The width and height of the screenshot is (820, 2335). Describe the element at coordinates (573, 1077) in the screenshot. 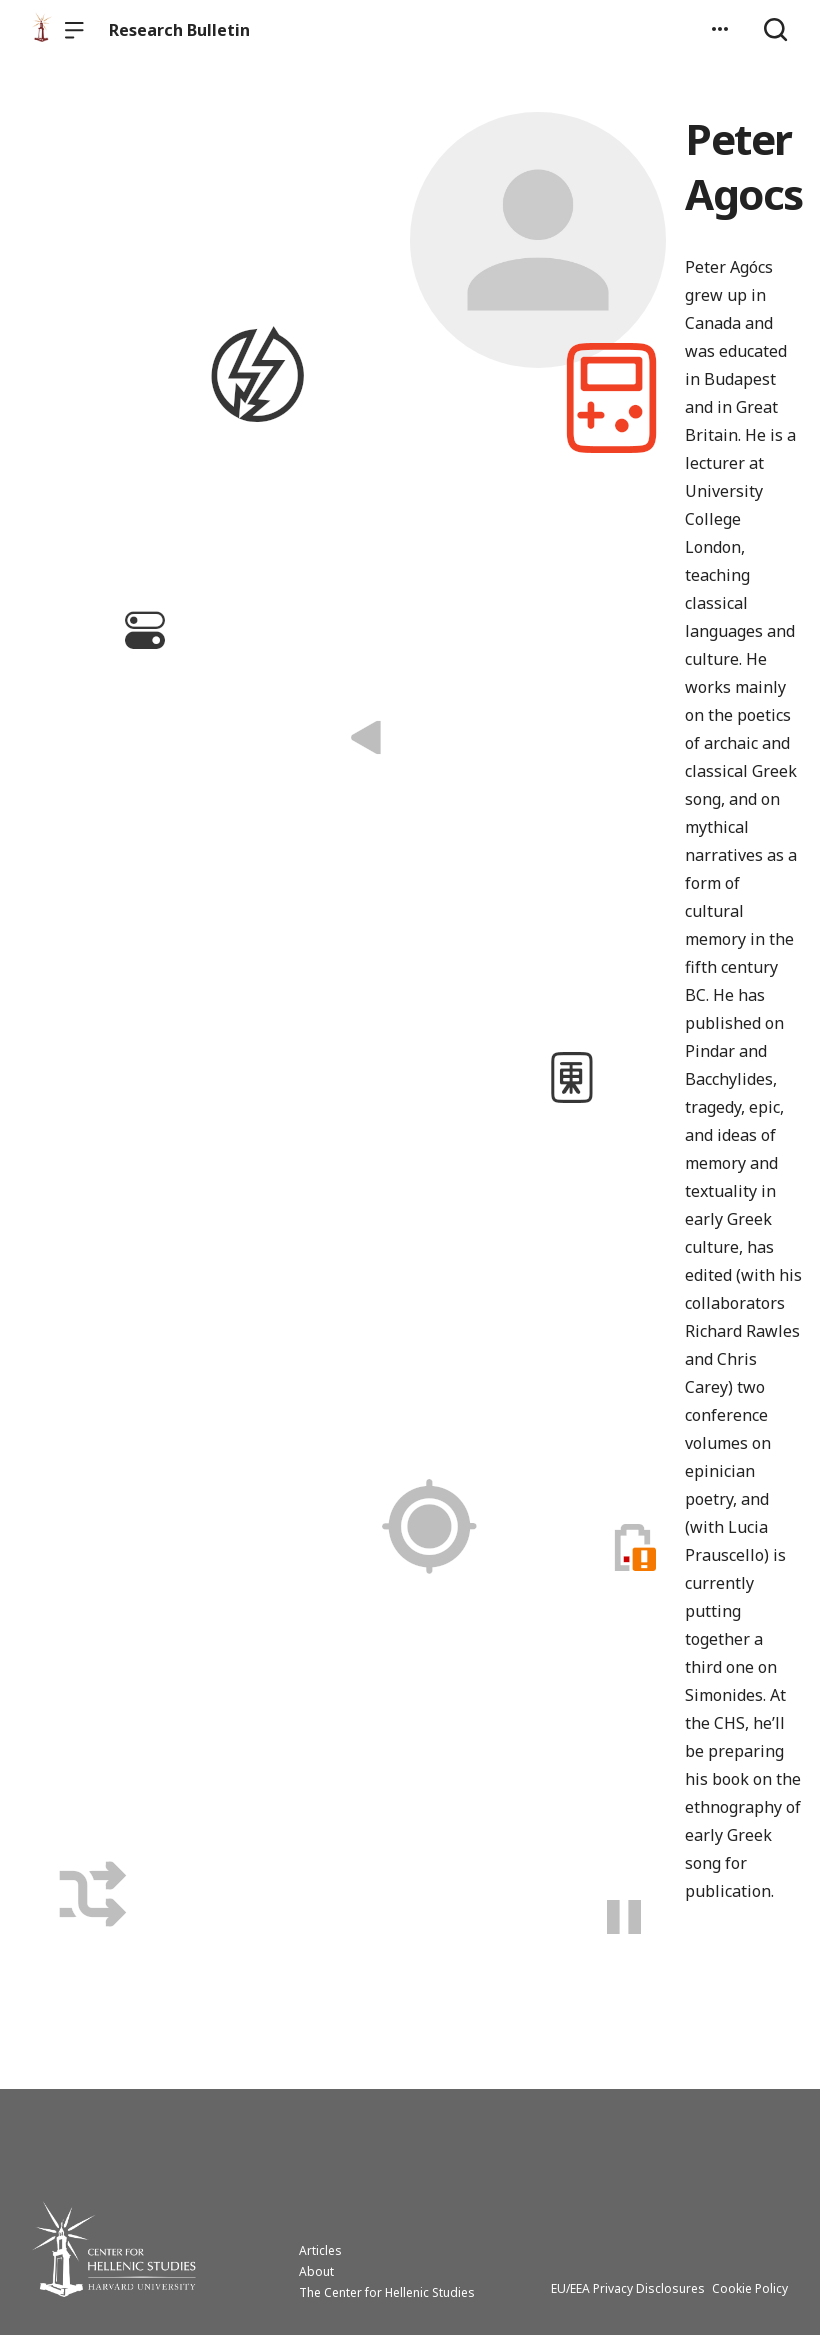

I see `launch gnome mahjongg tile matching game` at that location.